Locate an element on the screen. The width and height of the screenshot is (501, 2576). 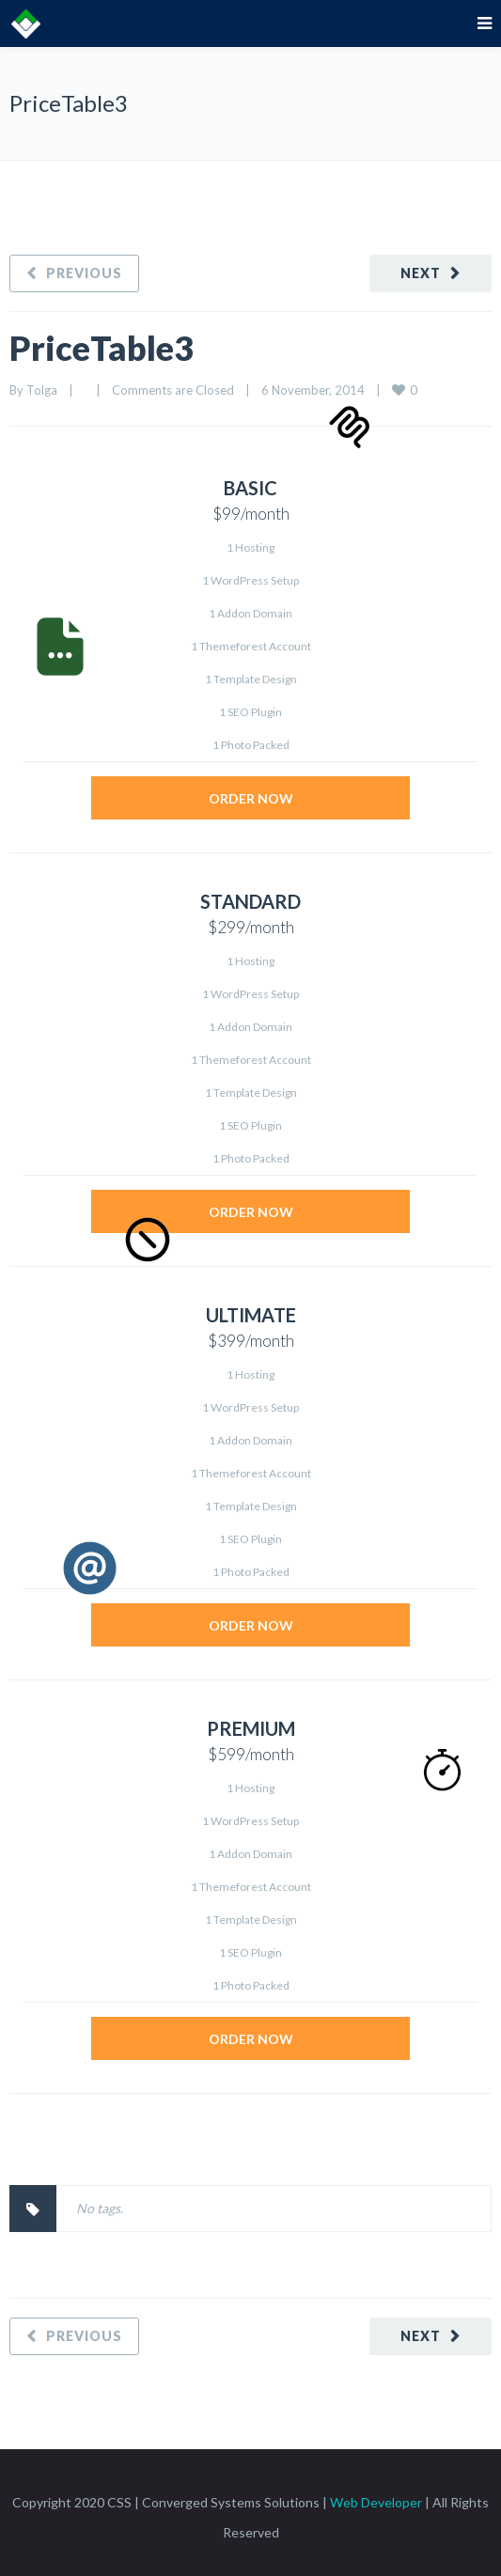
indicates a forbidden or prohibited action is located at coordinates (148, 1240).